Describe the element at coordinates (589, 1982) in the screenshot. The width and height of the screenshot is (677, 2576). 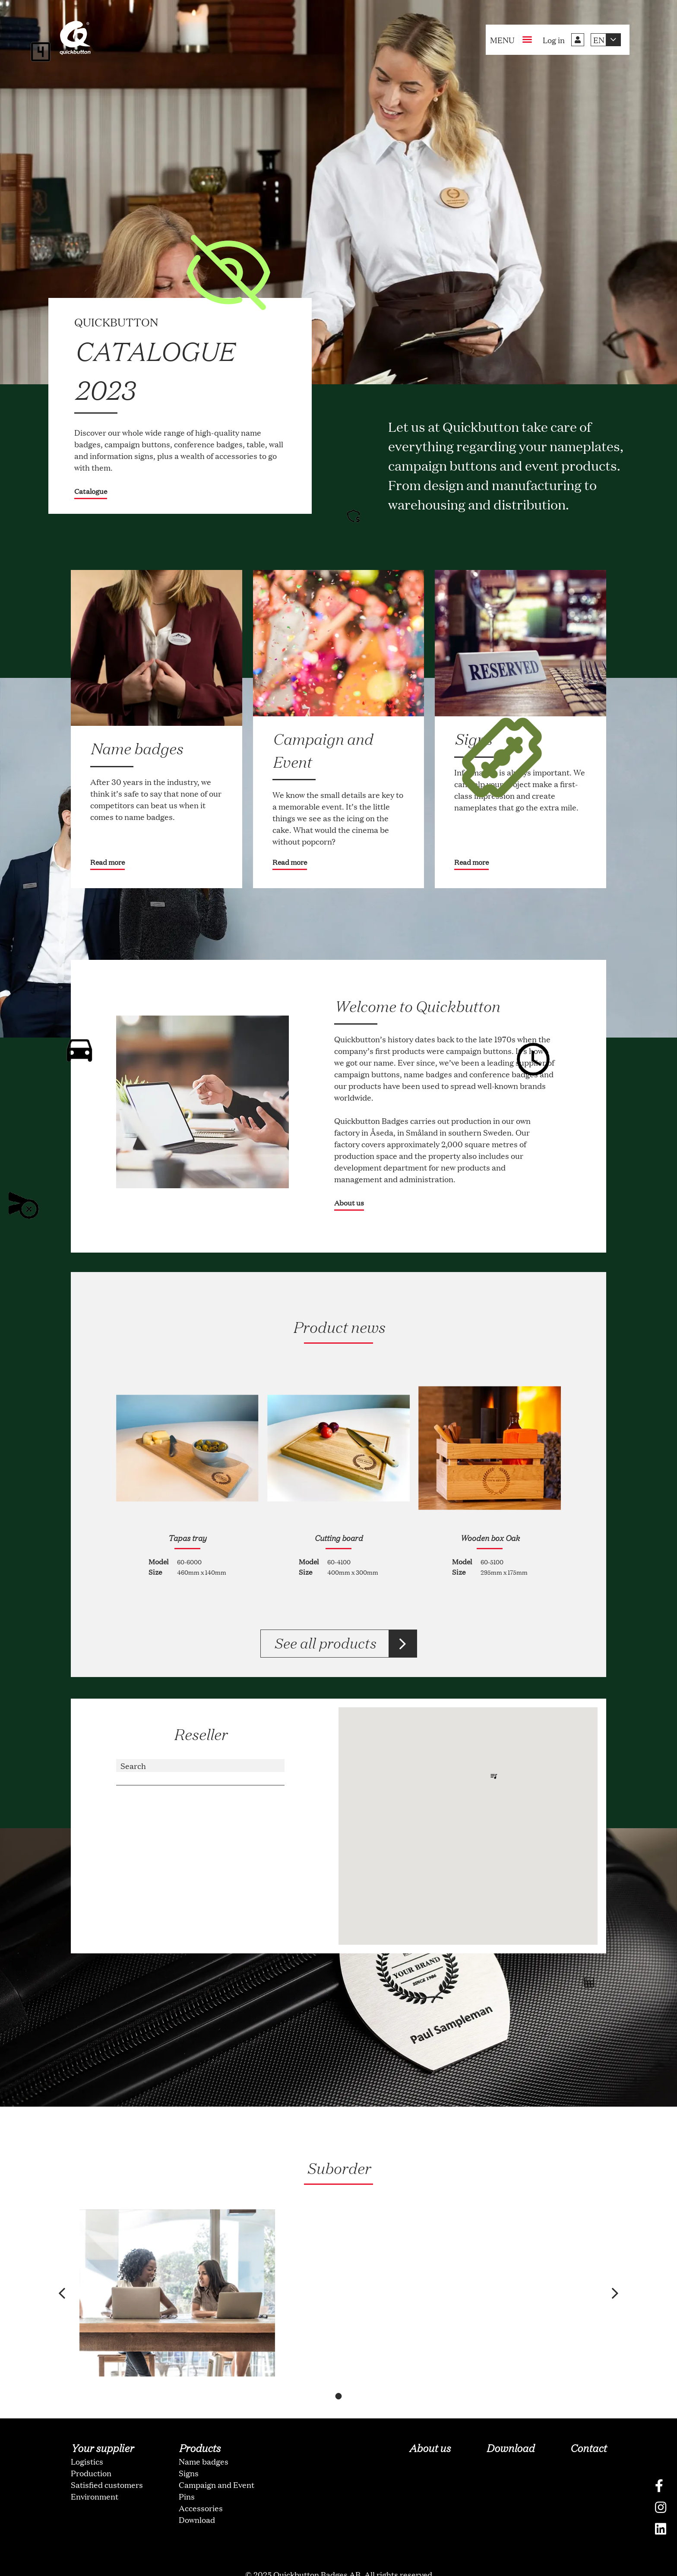
I see `open spreadsheet or data table` at that location.